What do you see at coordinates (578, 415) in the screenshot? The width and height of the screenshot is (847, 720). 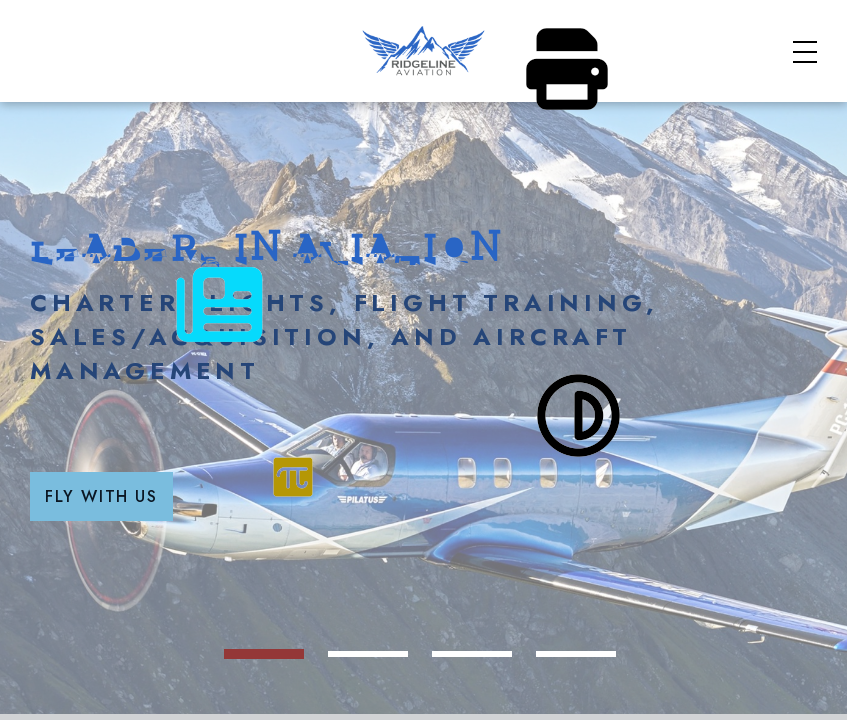 I see `adjust display contrast settings` at bounding box center [578, 415].